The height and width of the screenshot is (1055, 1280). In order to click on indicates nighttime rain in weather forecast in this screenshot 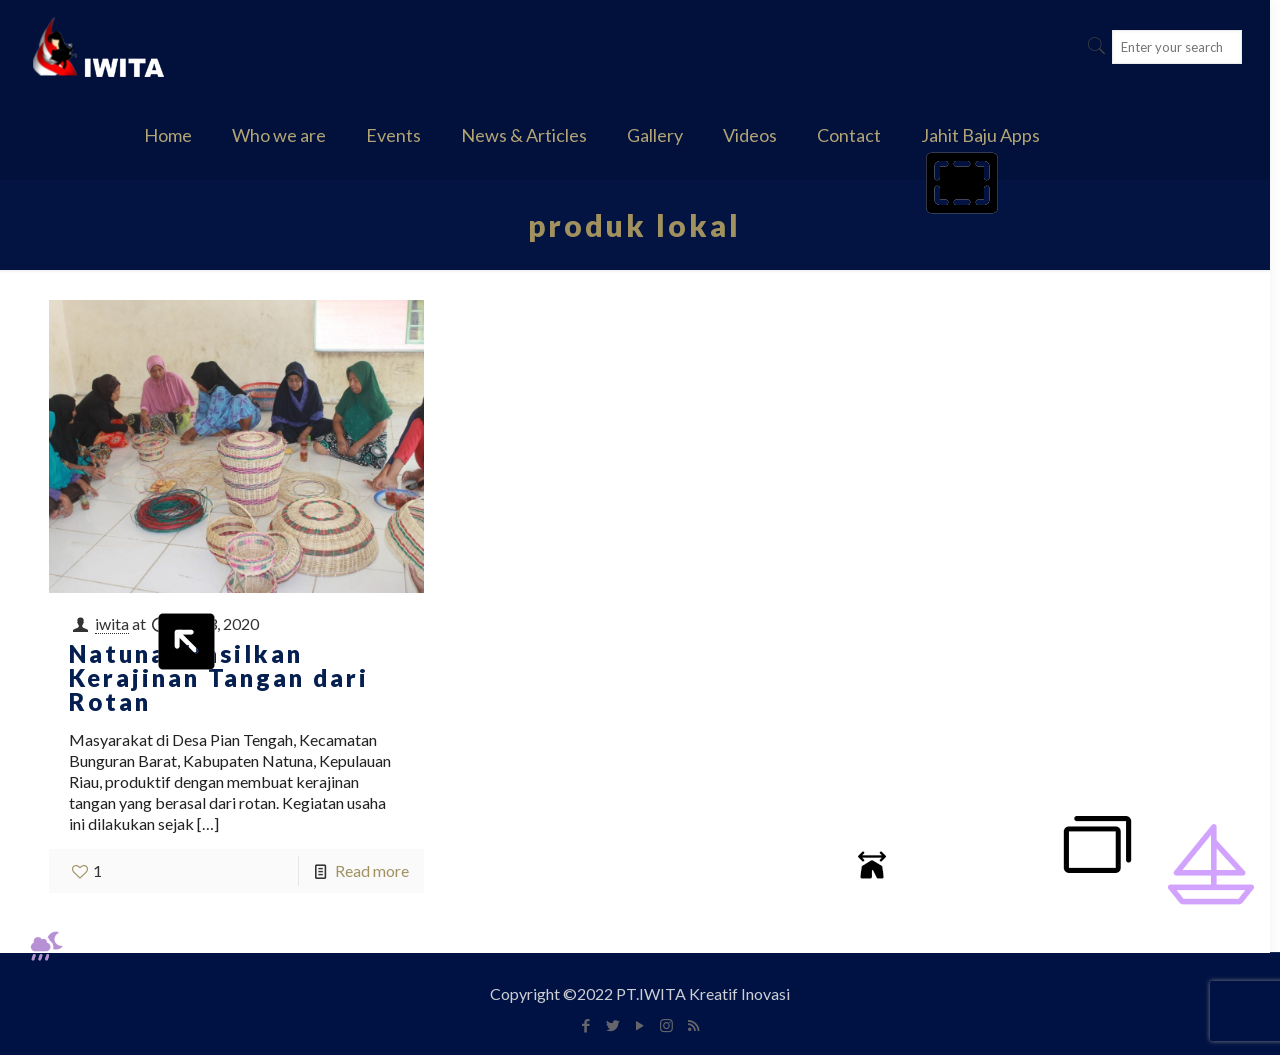, I will do `click(47, 946)`.